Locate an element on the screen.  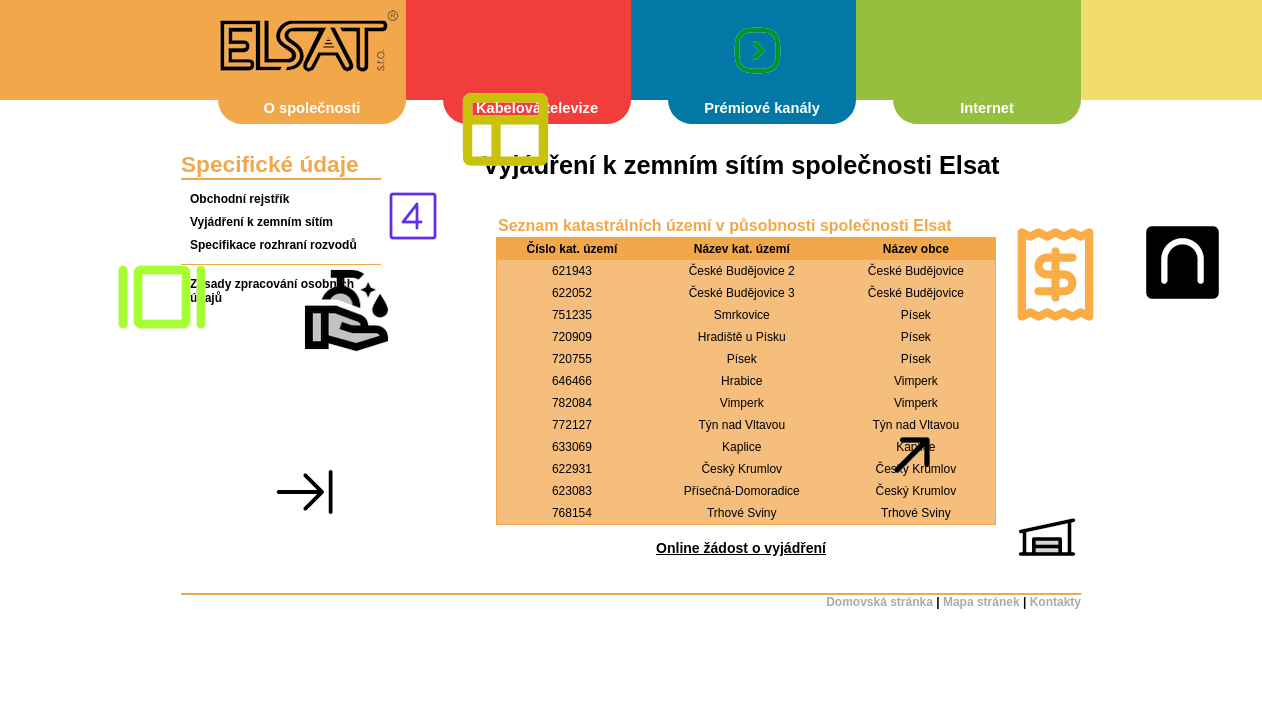
change page layout or view is located at coordinates (505, 129).